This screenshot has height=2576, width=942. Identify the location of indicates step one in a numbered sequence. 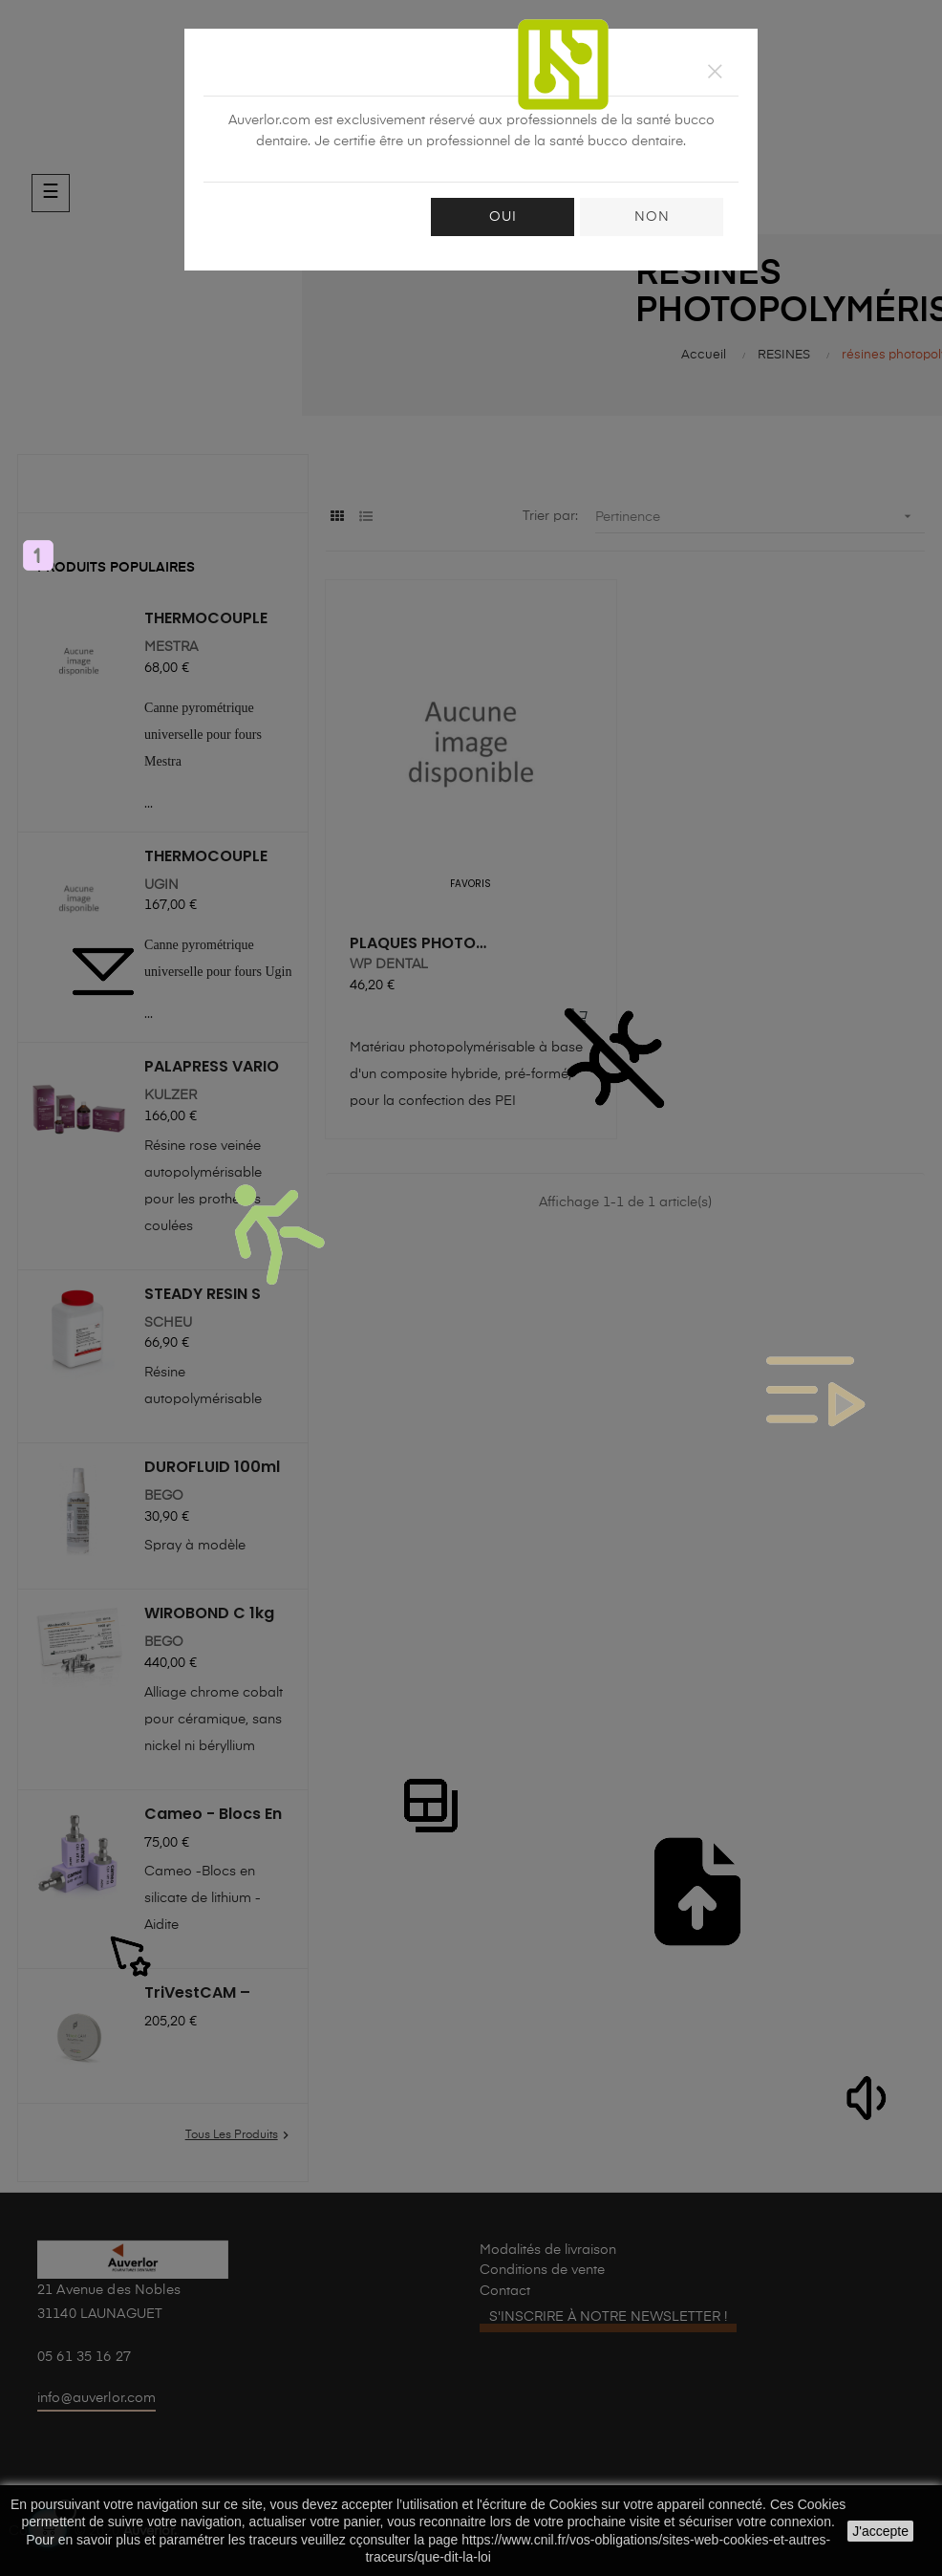
(38, 555).